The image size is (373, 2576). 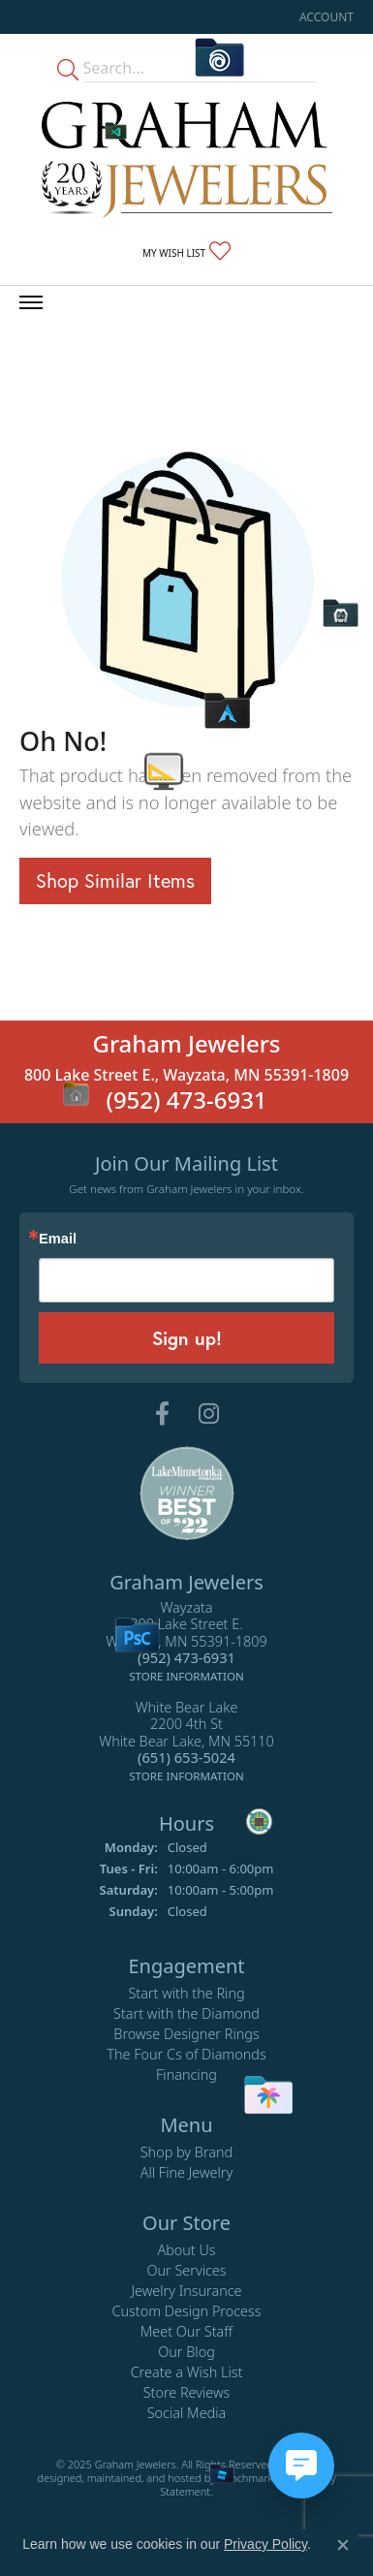 I want to click on access hardware driver settings, so click(x=259, y=1821).